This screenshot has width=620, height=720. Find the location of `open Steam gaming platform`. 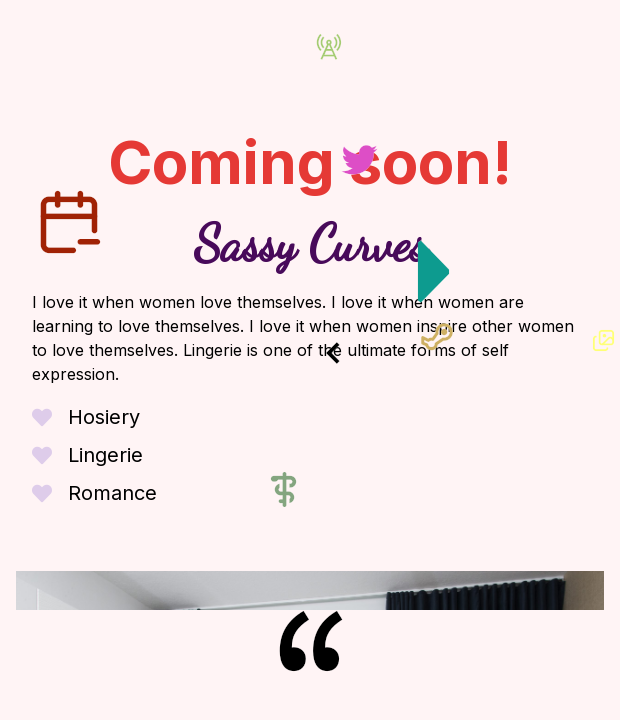

open Steam gaming platform is located at coordinates (437, 336).